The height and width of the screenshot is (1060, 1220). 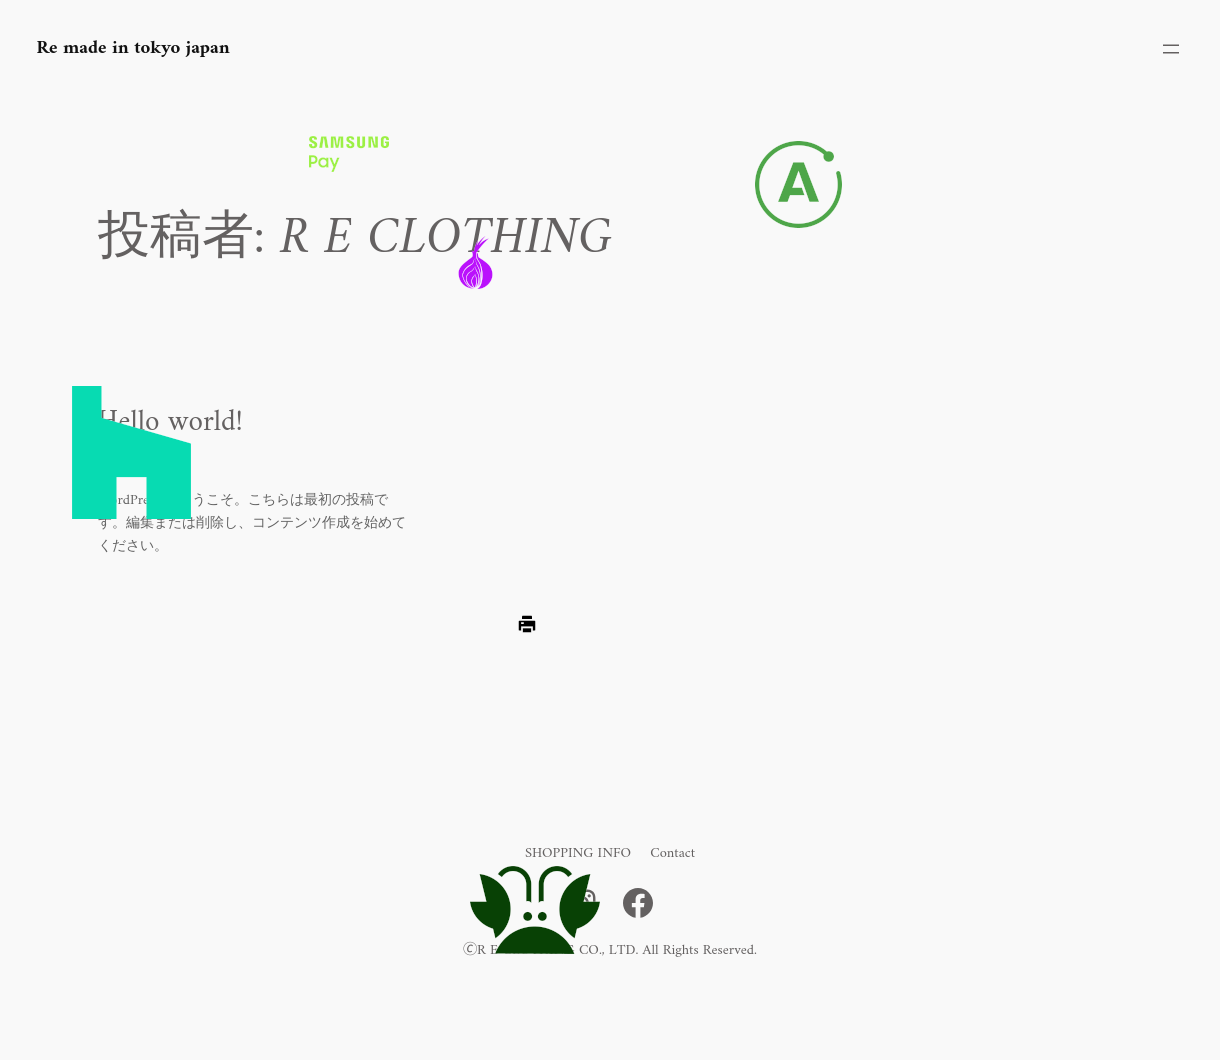 What do you see at coordinates (535, 910) in the screenshot?
I see `open homarr dashboard` at bounding box center [535, 910].